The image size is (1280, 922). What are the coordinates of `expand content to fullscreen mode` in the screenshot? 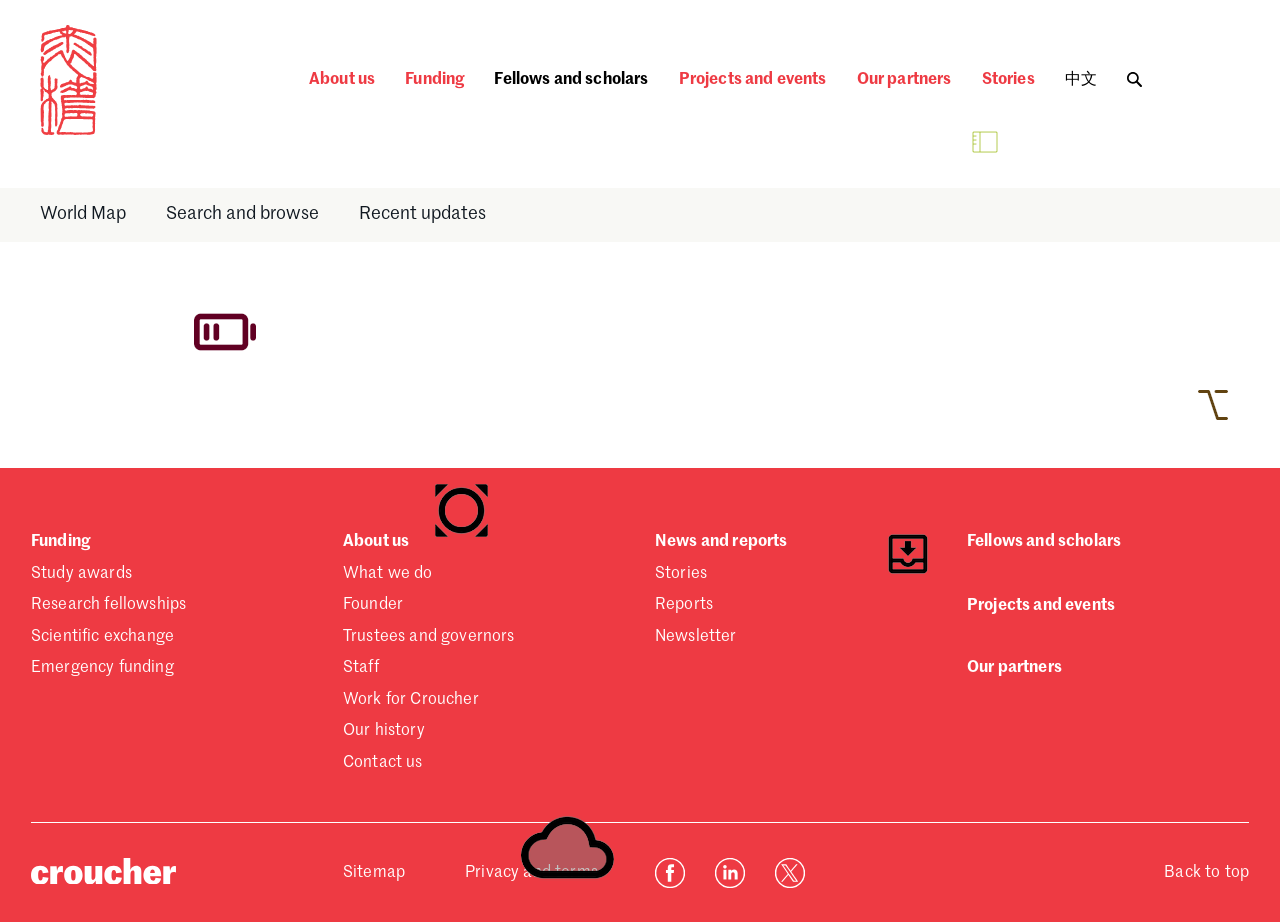 It's located at (461, 510).